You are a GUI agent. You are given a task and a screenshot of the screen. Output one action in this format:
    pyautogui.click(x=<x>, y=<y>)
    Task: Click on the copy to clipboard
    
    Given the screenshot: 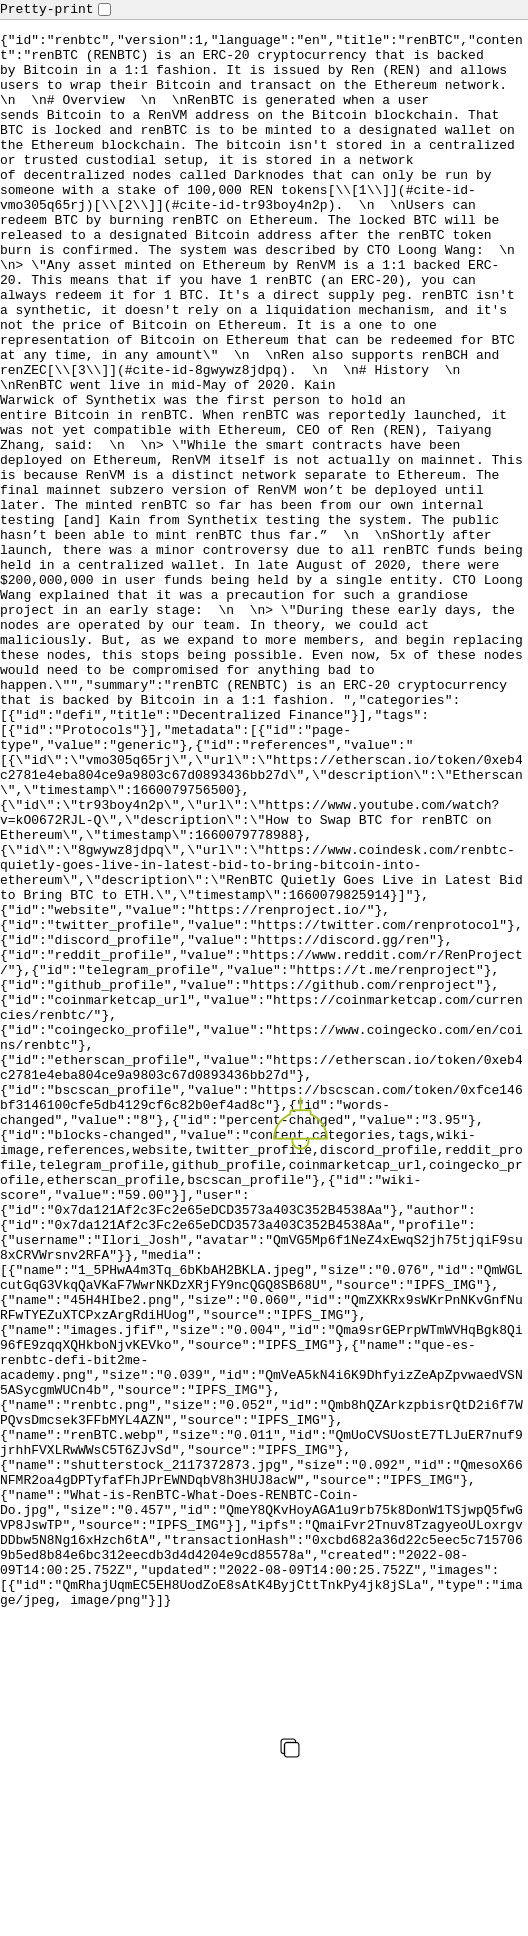 What is the action you would take?
    pyautogui.click(x=290, y=1748)
    